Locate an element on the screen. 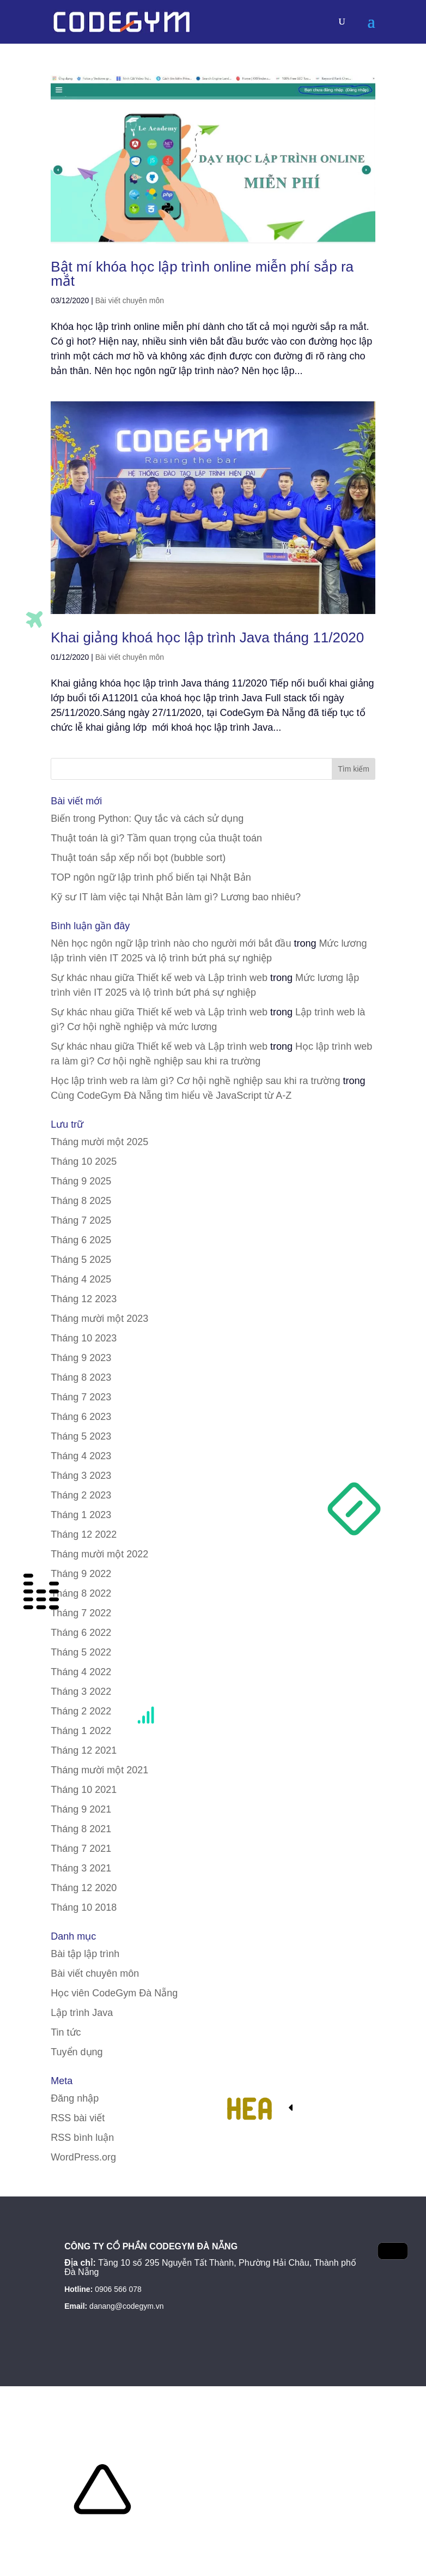 The width and height of the screenshot is (426, 2576). indicates a blocked or forbidden action is located at coordinates (354, 1509).